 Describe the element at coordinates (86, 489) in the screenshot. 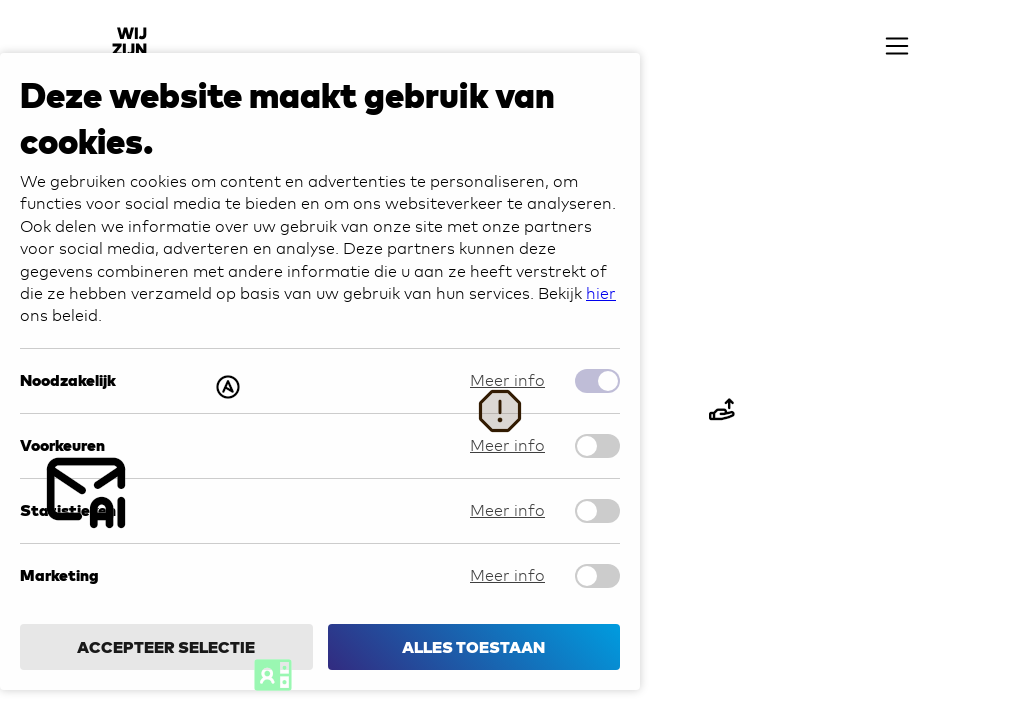

I see `access AI-powered email features` at that location.